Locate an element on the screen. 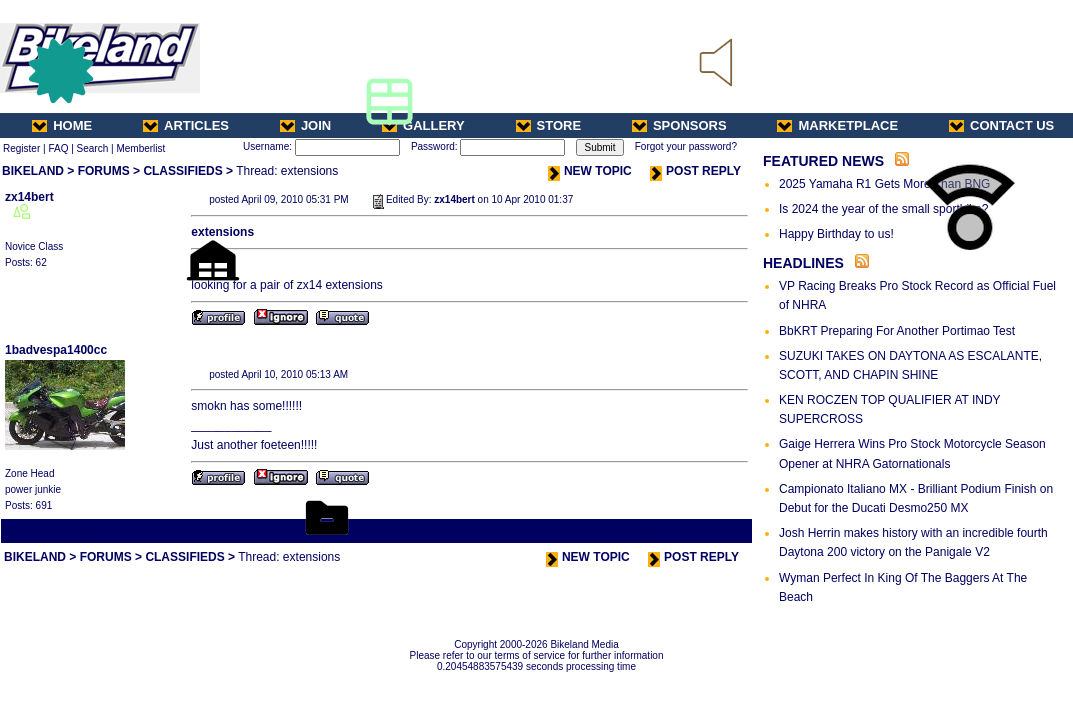 This screenshot has width=1073, height=720. access shape tools or drawing elements is located at coordinates (22, 212).